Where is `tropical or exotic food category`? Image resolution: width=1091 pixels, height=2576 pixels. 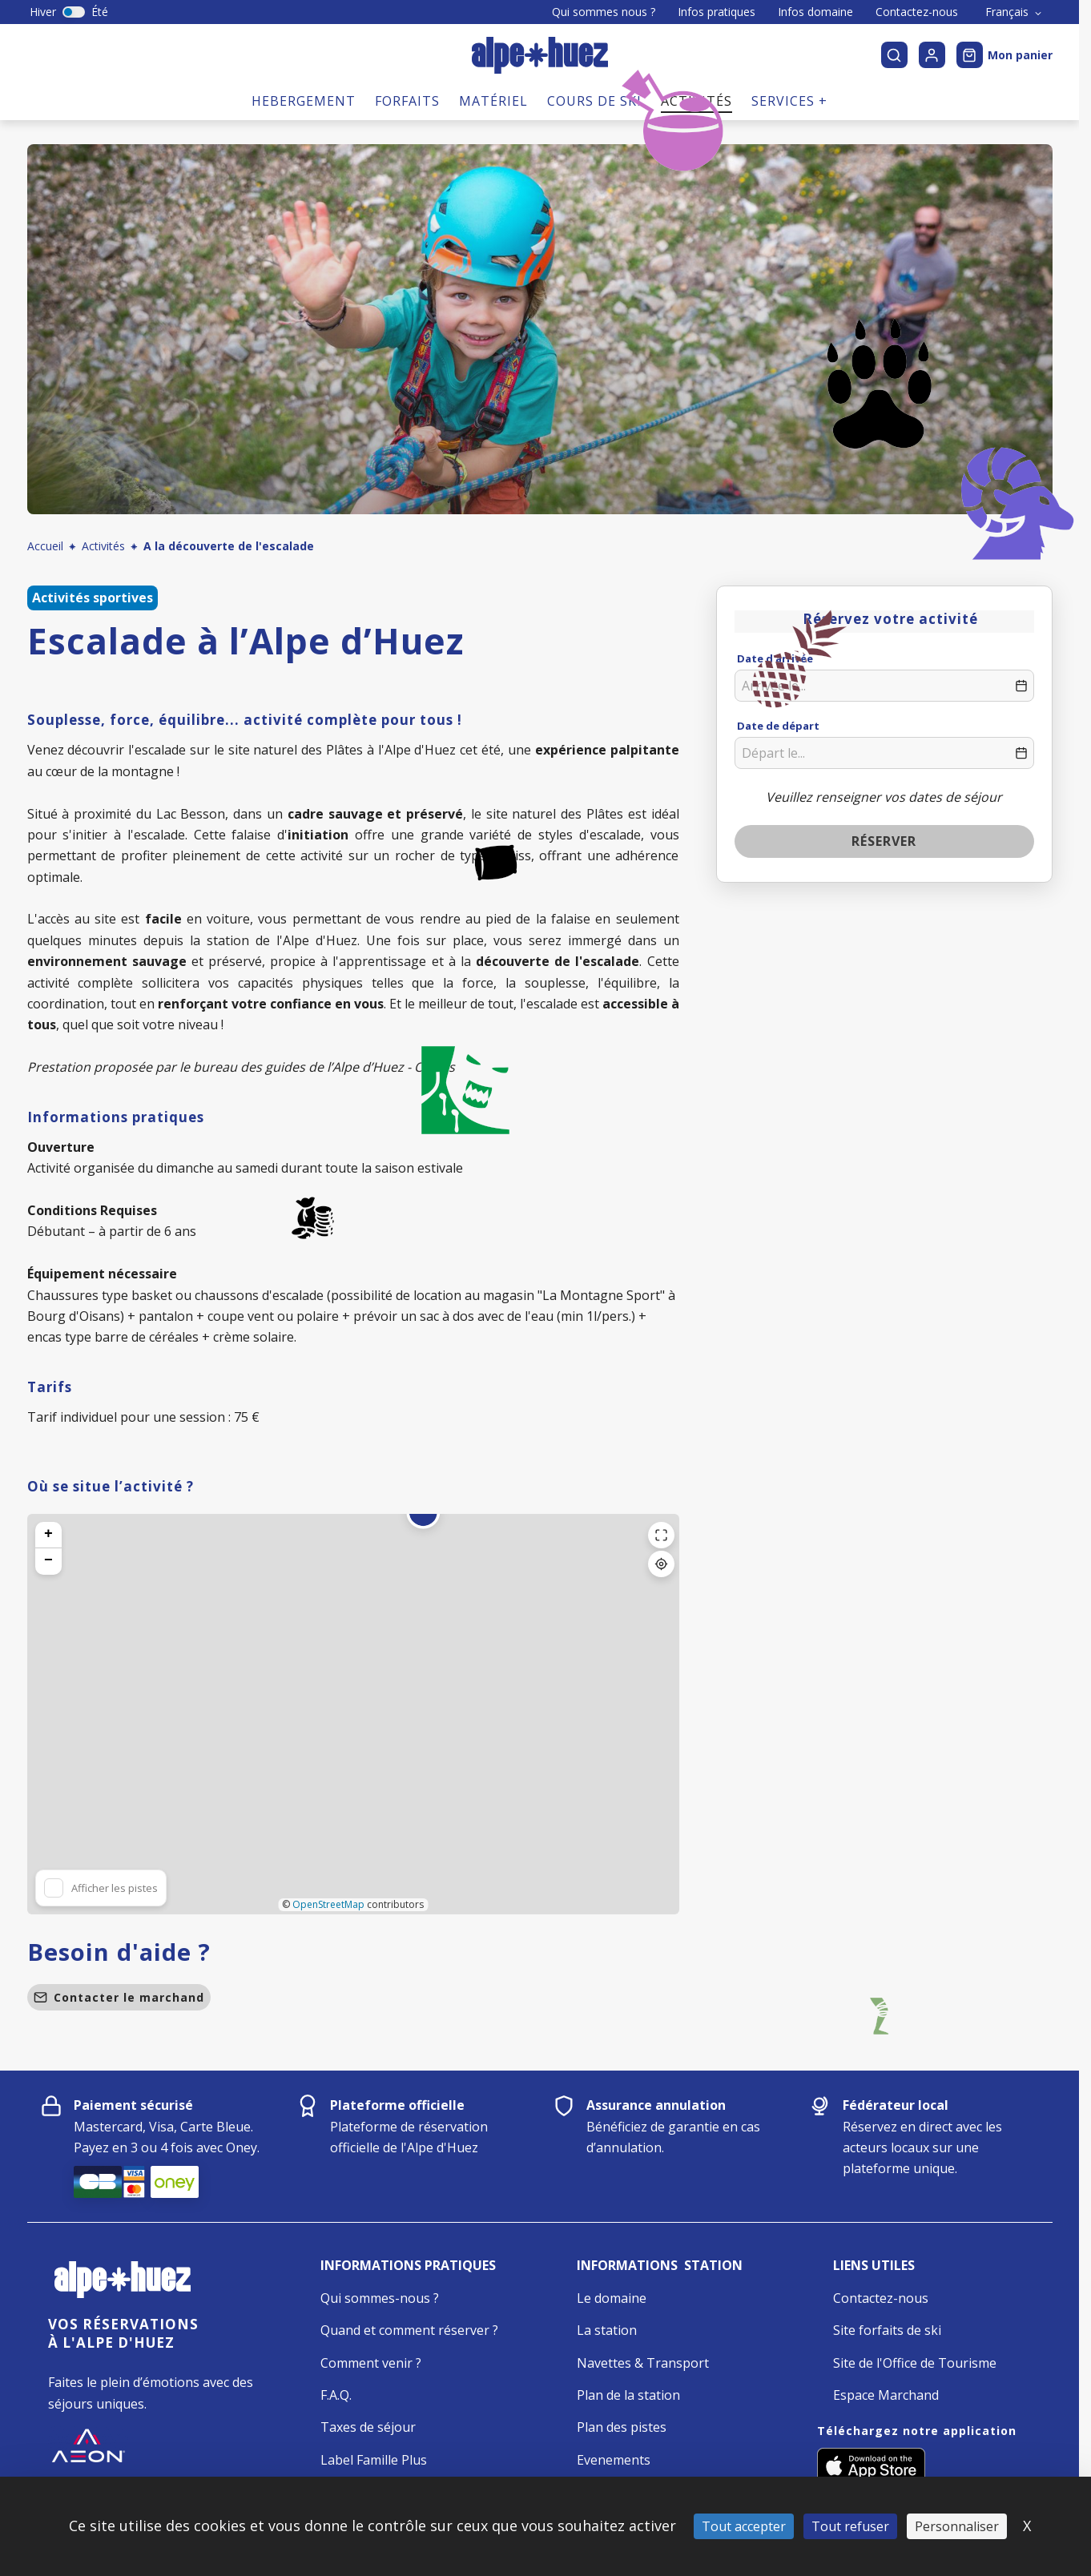 tropical or exotic food category is located at coordinates (801, 659).